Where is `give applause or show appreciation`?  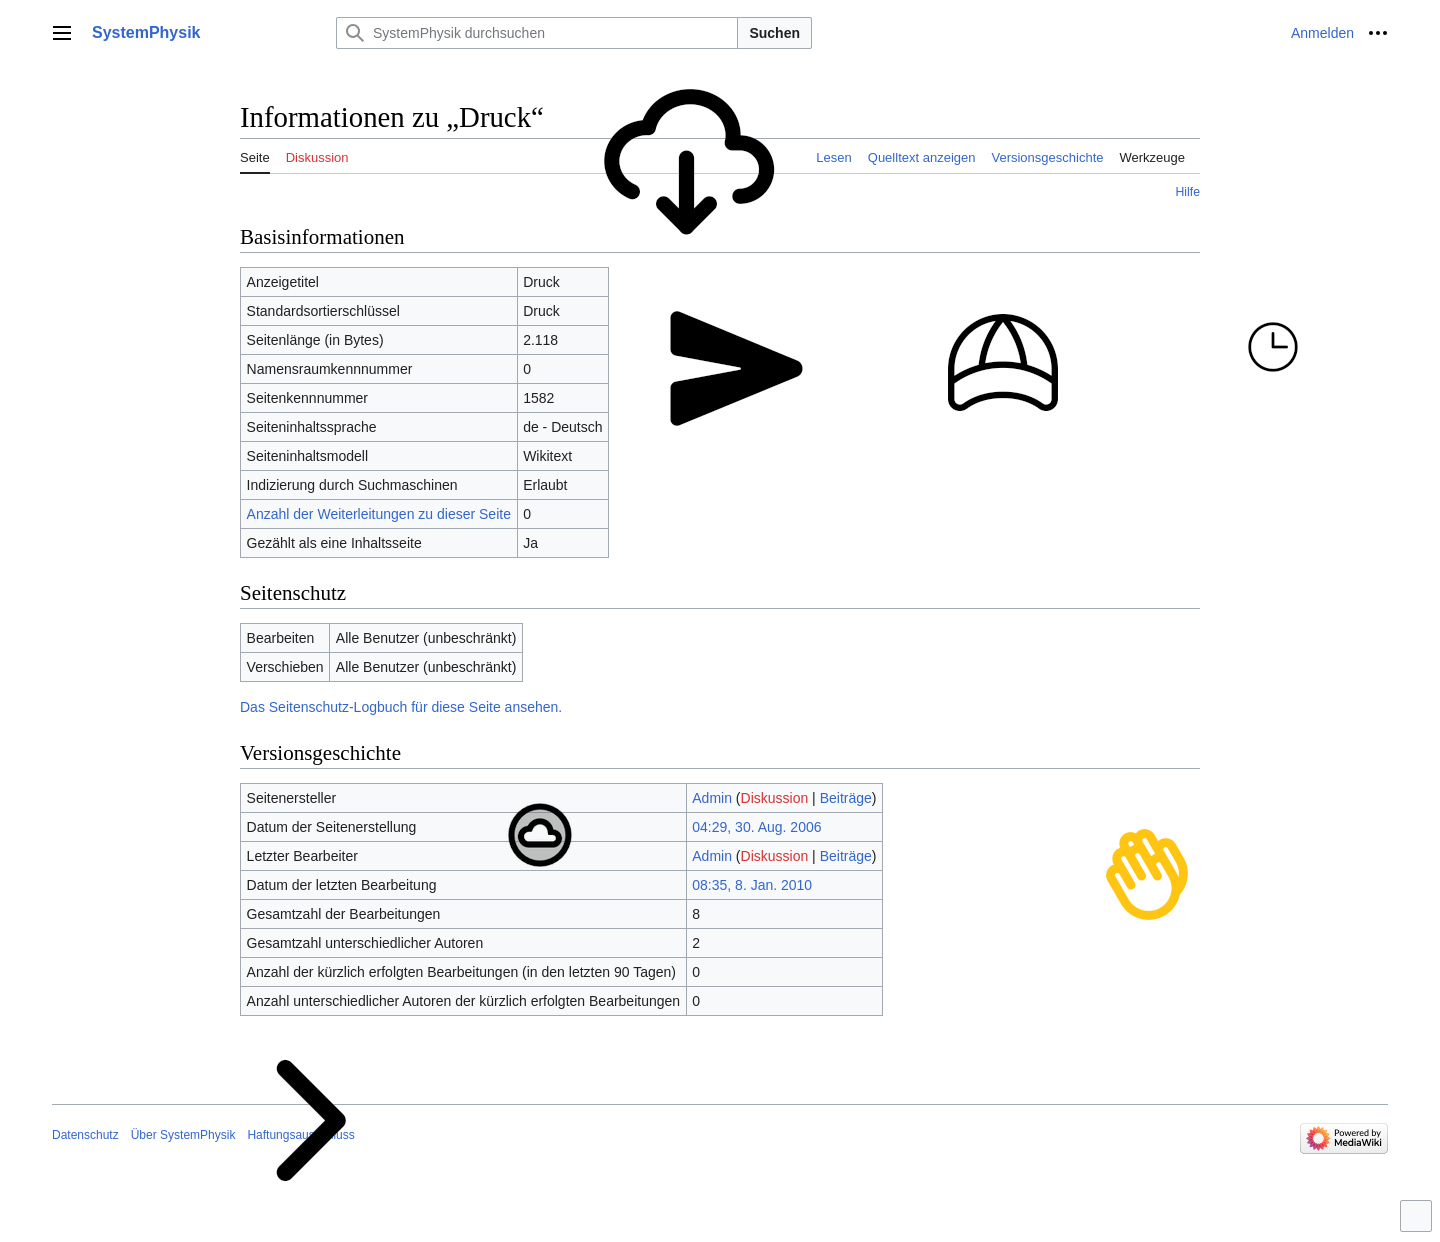
give applause or show appreciation is located at coordinates (1148, 874).